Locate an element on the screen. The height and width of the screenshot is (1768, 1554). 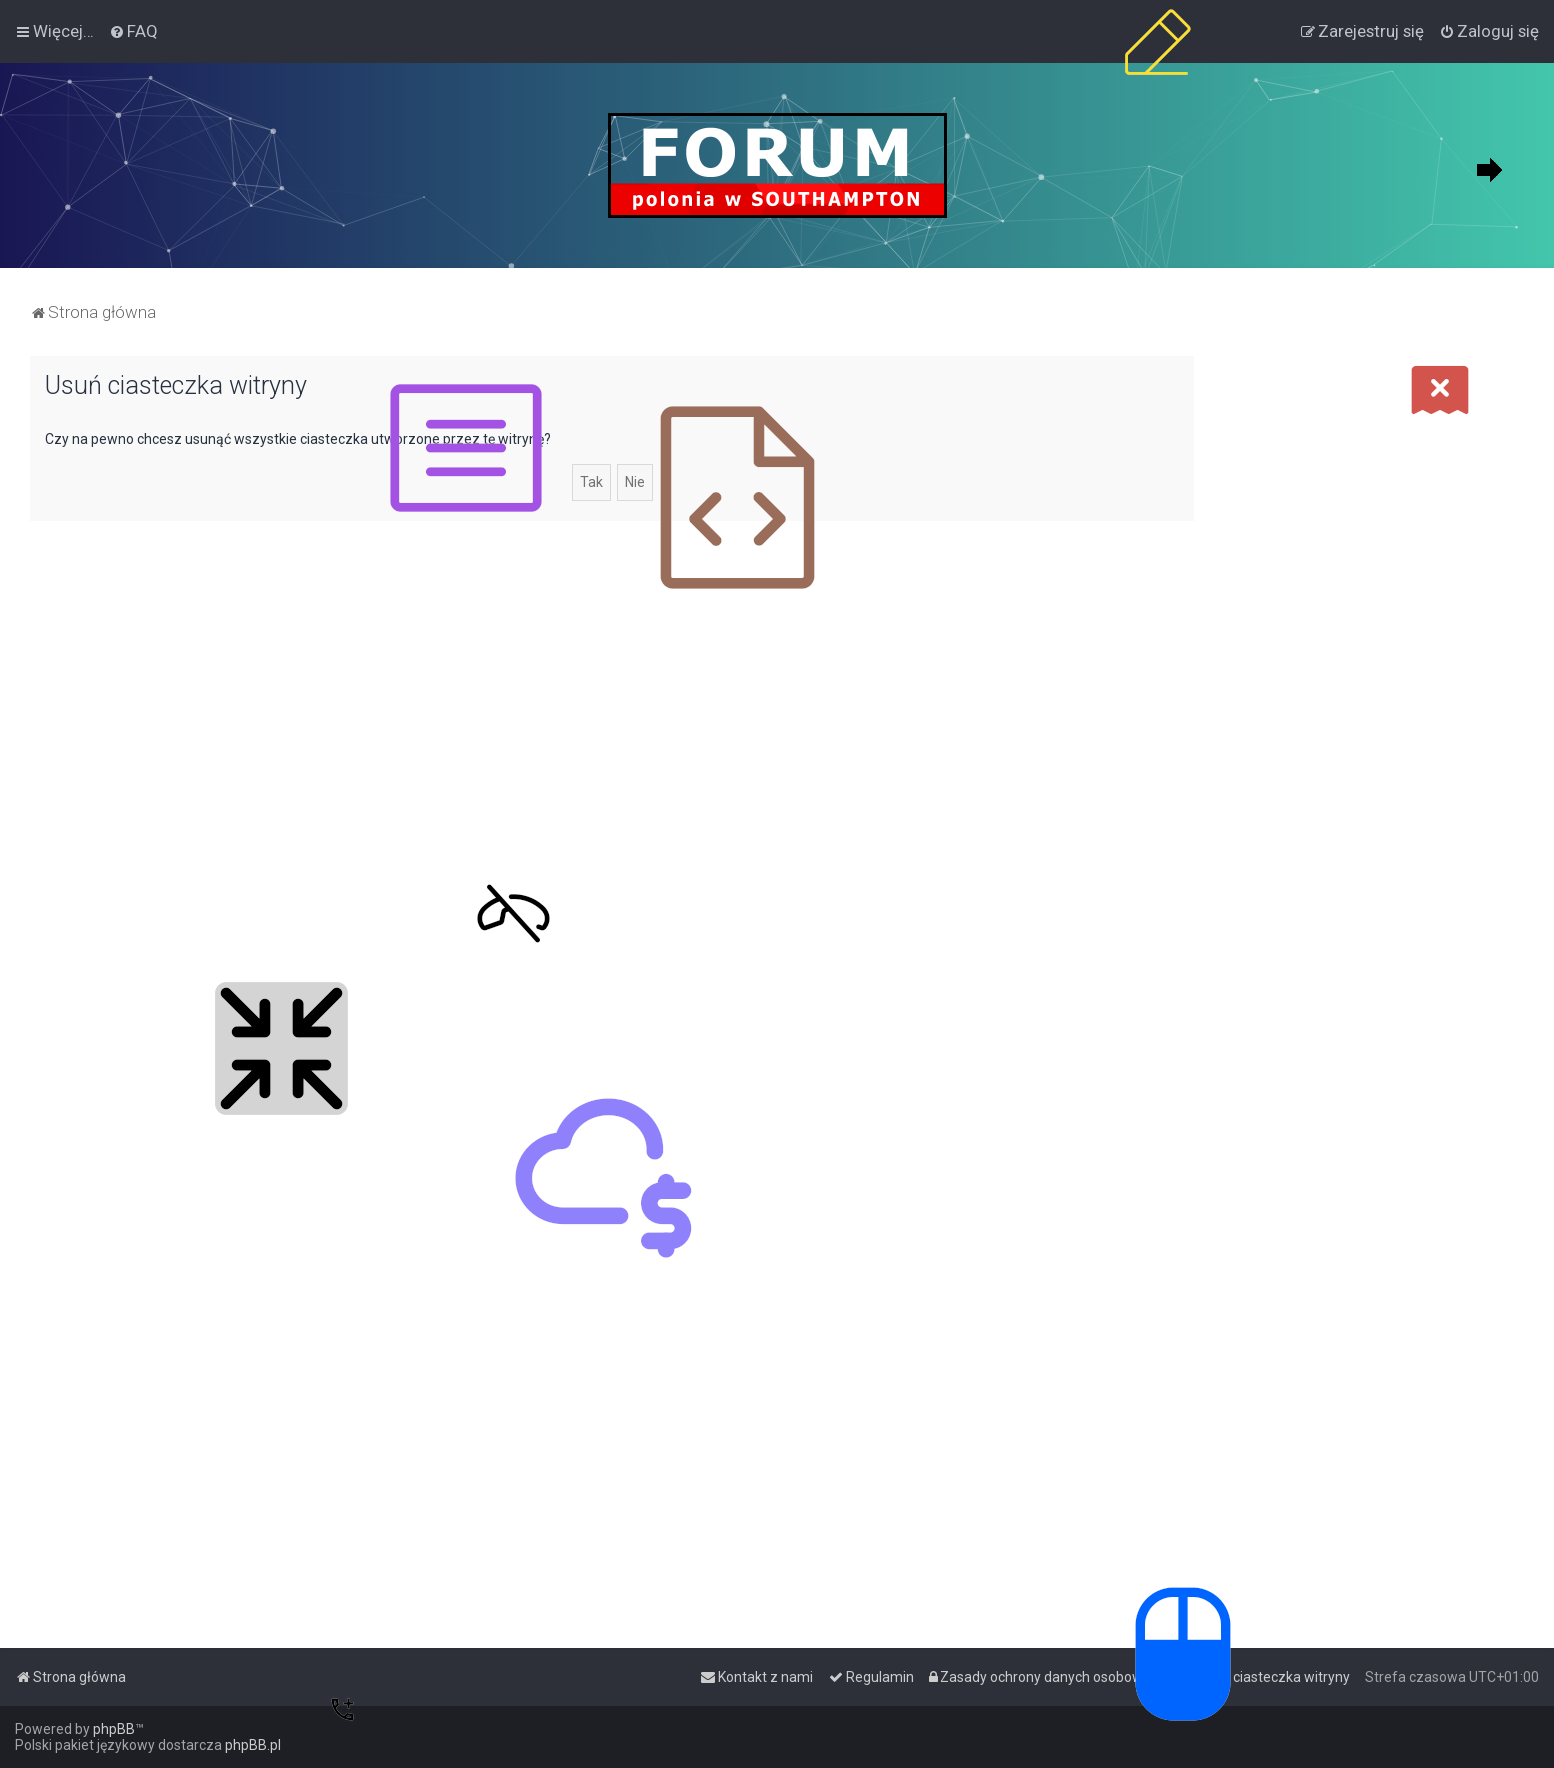
view cloud storage pricing or billing is located at coordinates (607, 1165).